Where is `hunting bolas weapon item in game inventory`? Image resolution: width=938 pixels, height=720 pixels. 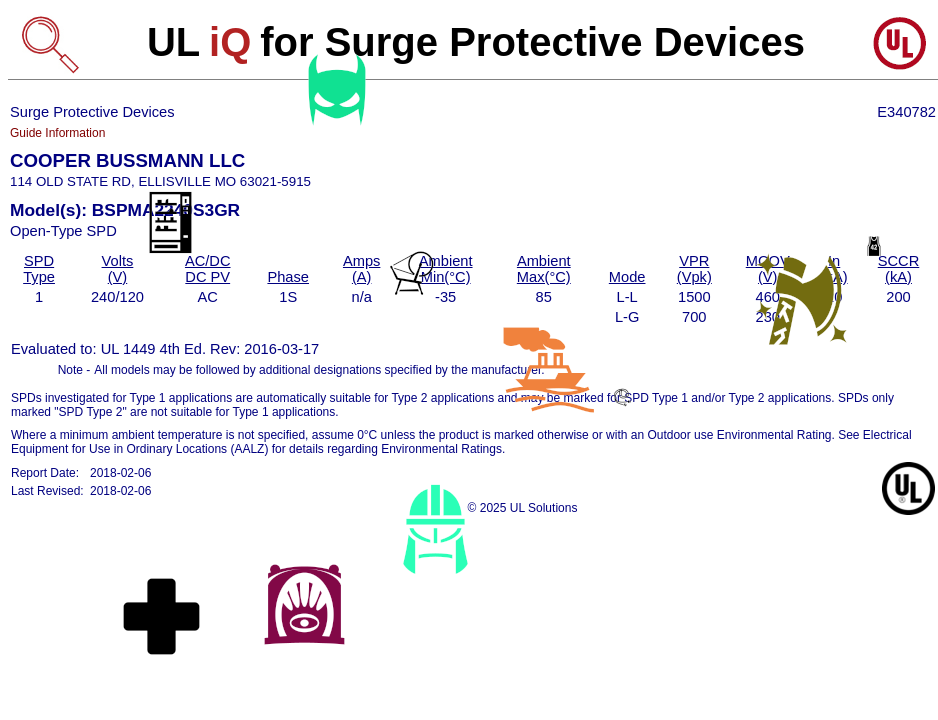
hunting bolas weapon item in game inventory is located at coordinates (622, 397).